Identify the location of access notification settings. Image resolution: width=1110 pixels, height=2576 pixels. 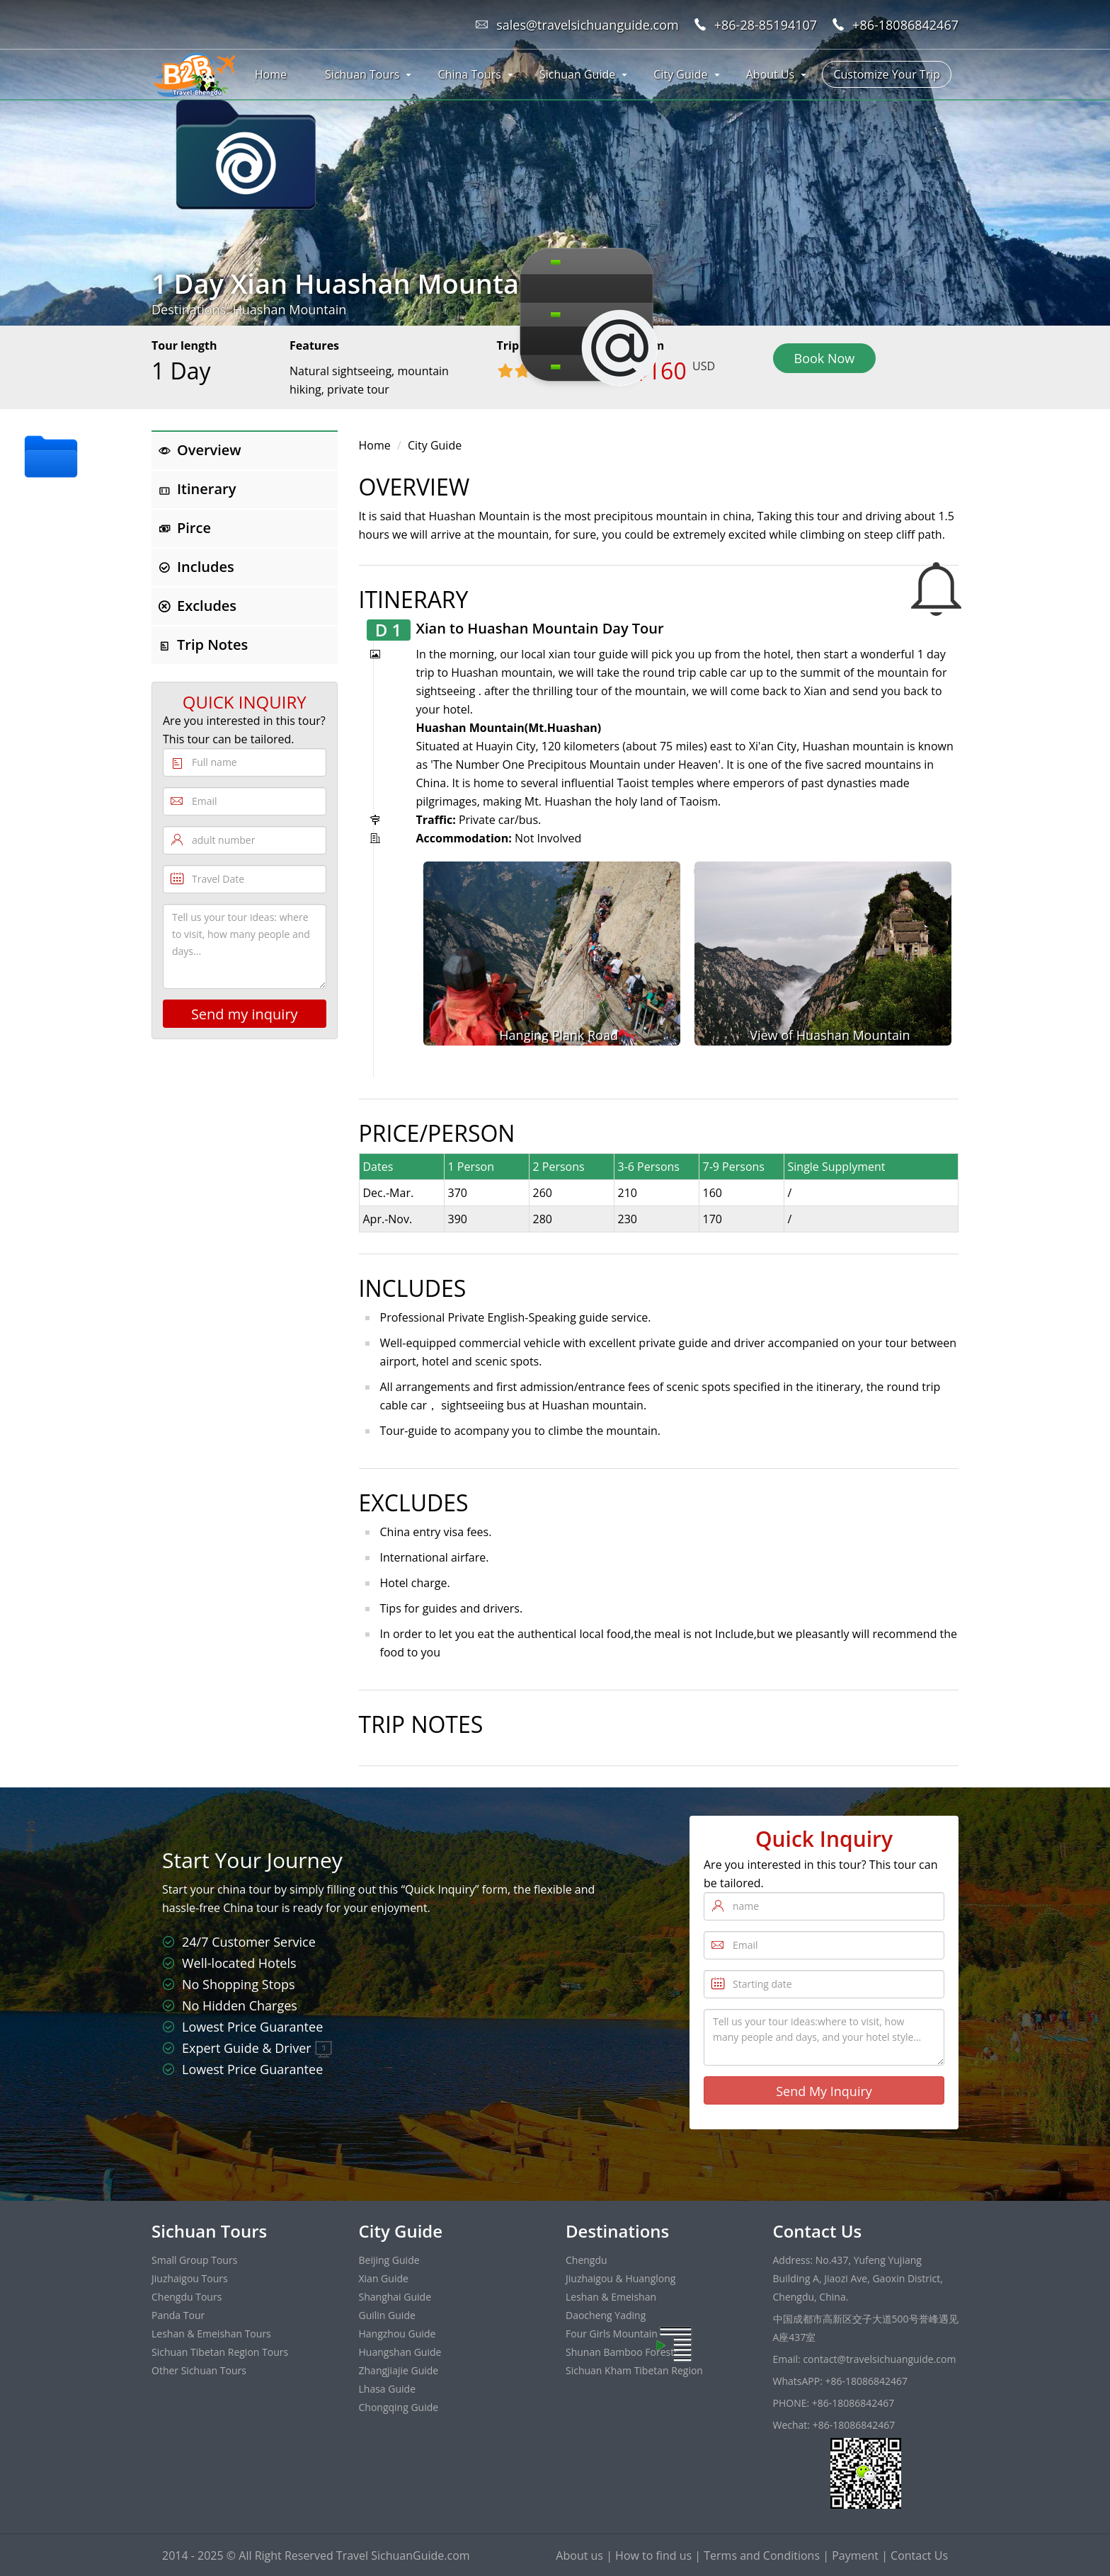
(936, 587).